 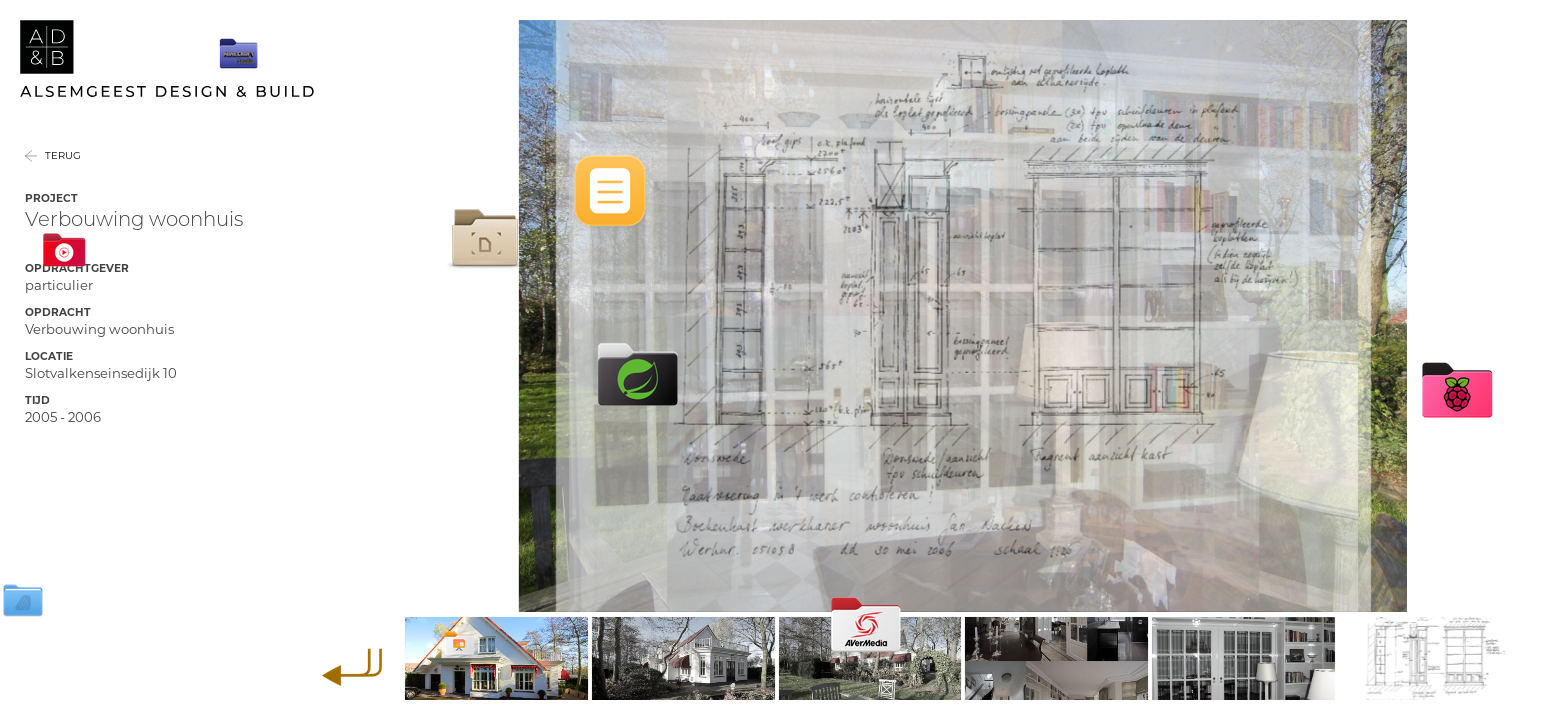 I want to click on open affinity publisher project folder, so click(x=23, y=600).